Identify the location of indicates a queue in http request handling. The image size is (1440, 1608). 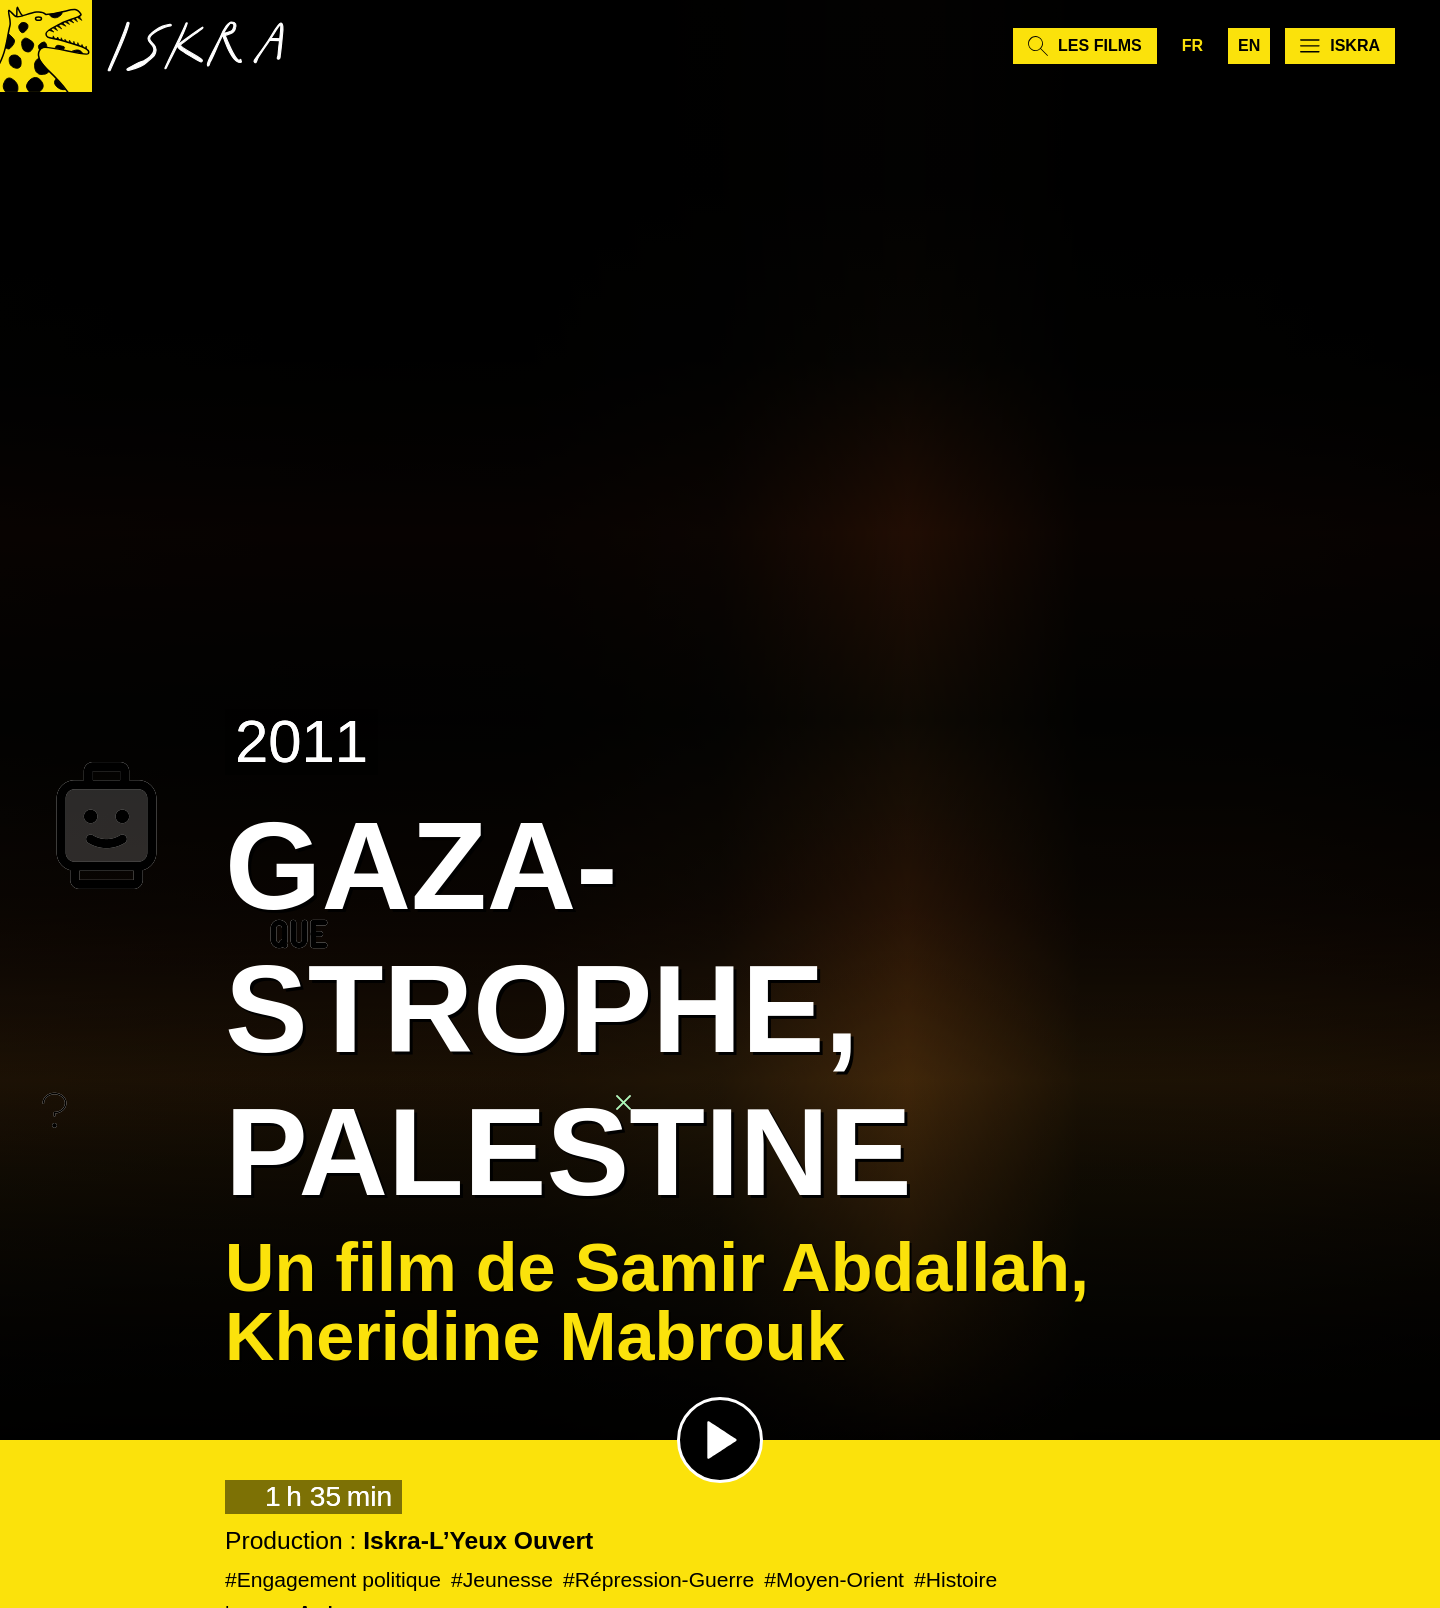
(299, 934).